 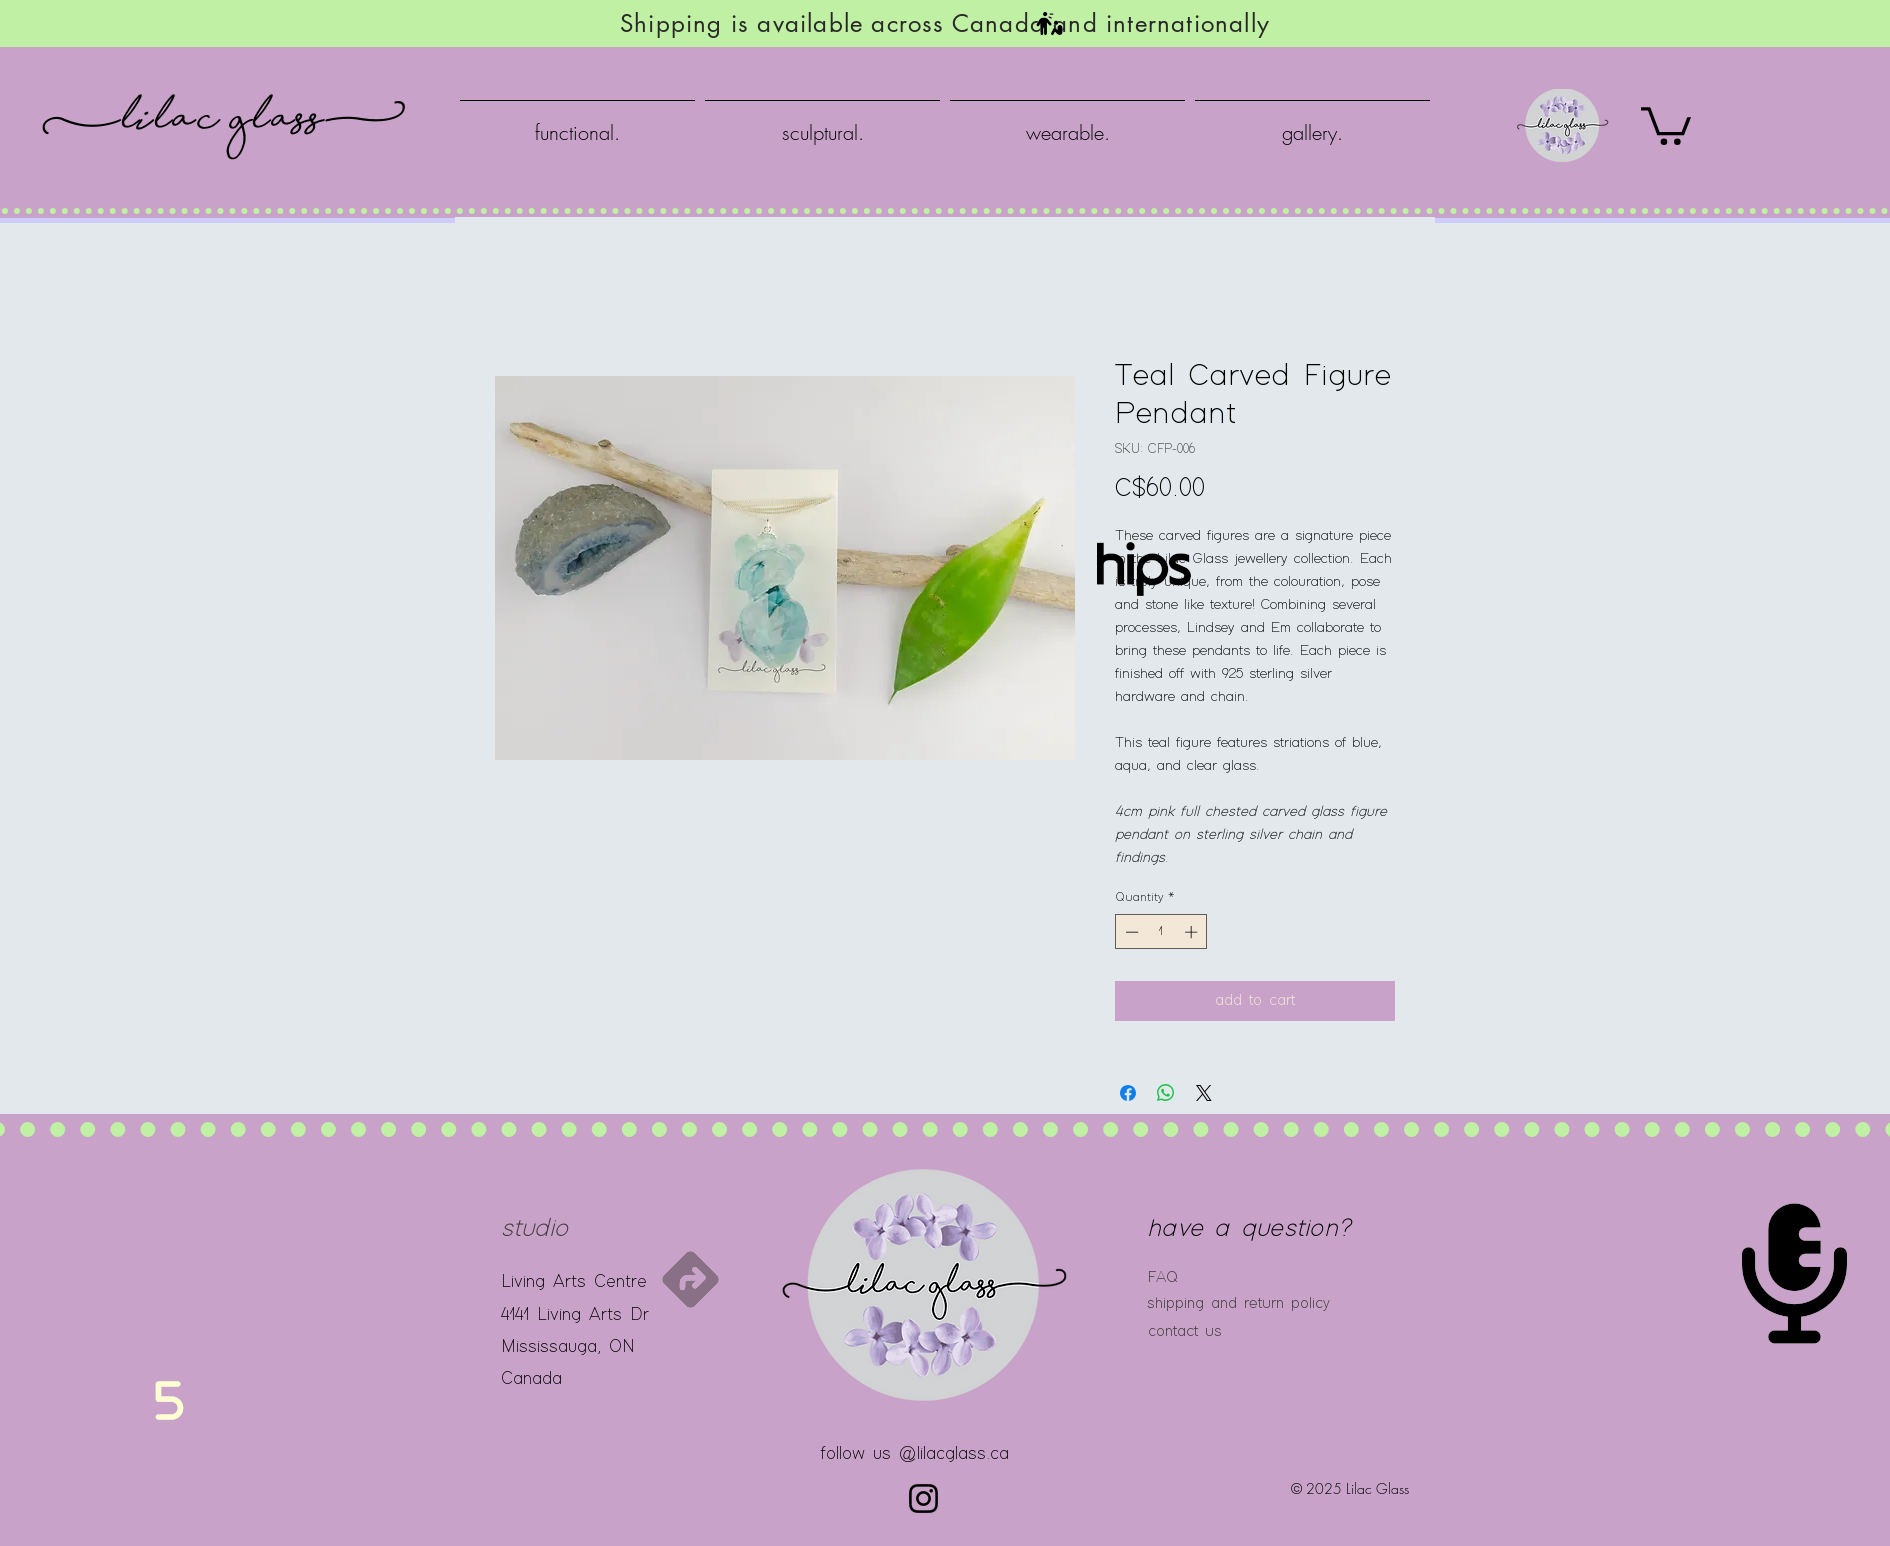 What do you see at coordinates (690, 1279) in the screenshot?
I see `turn right navigation instruction` at bounding box center [690, 1279].